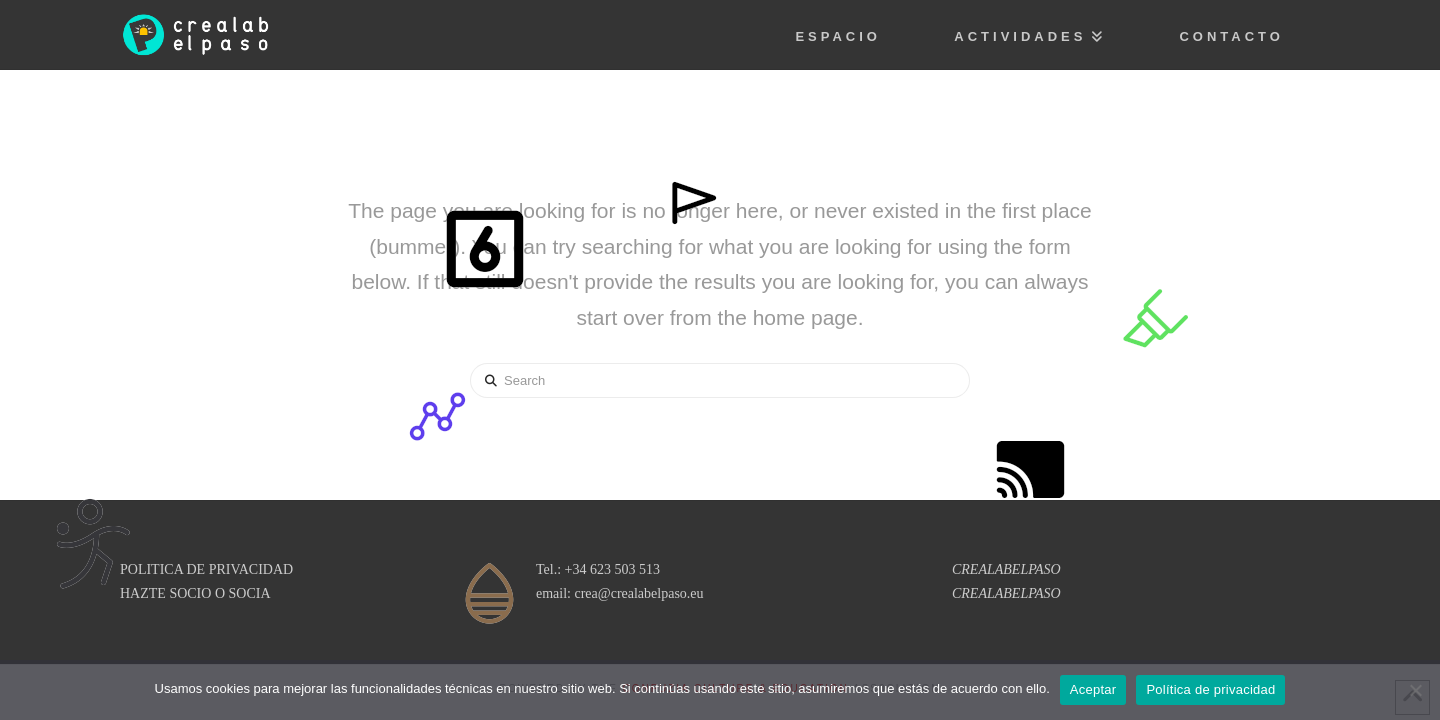 This screenshot has width=1440, height=720. What do you see at coordinates (90, 542) in the screenshot?
I see `throw or discard an item` at bounding box center [90, 542].